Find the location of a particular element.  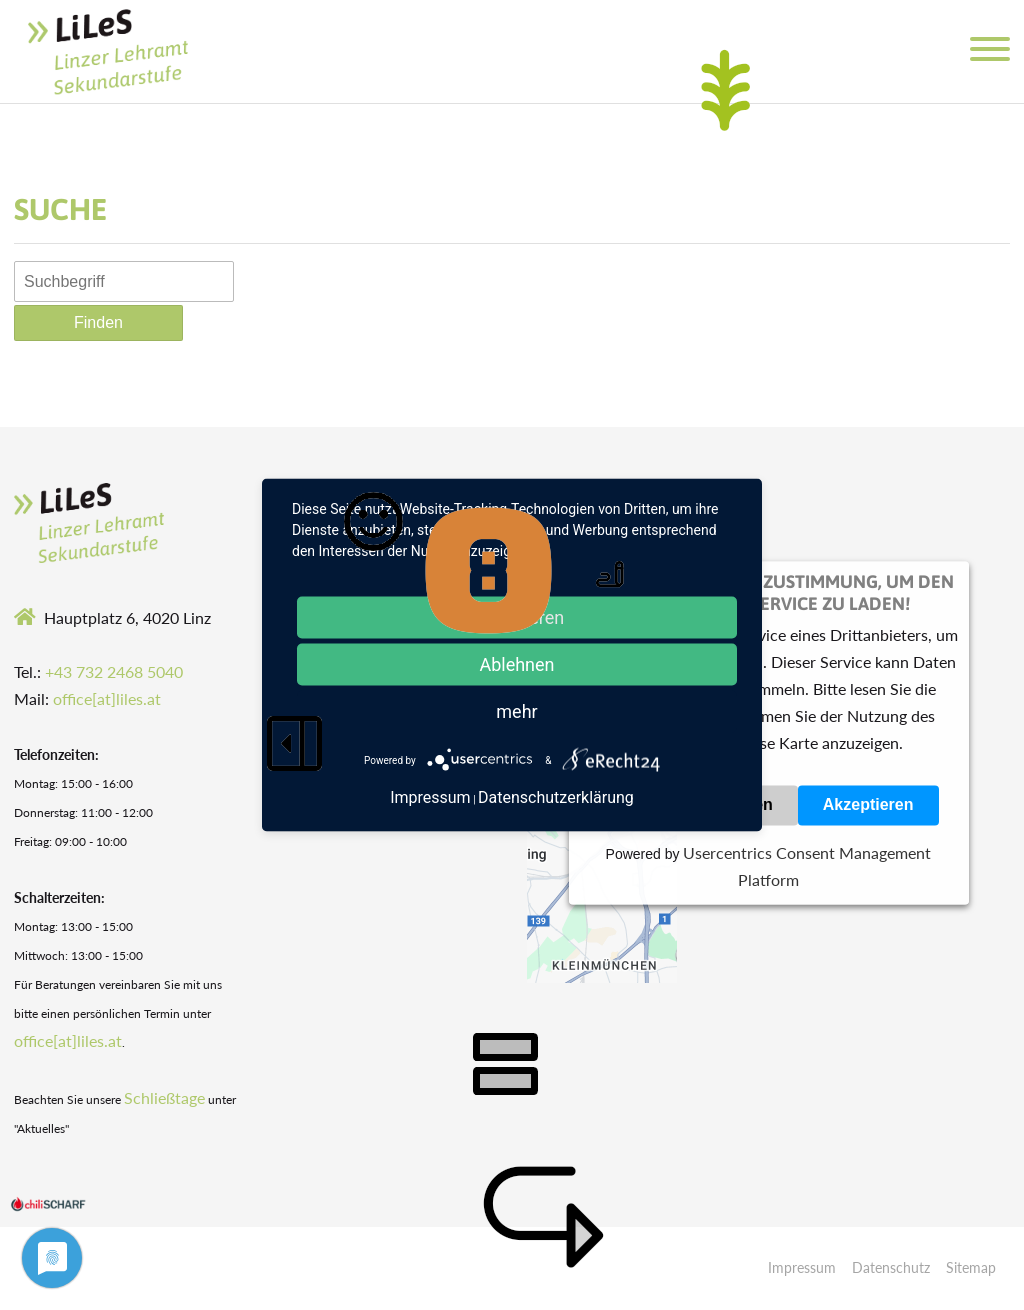

rate your experience with a positive reaction is located at coordinates (373, 521).